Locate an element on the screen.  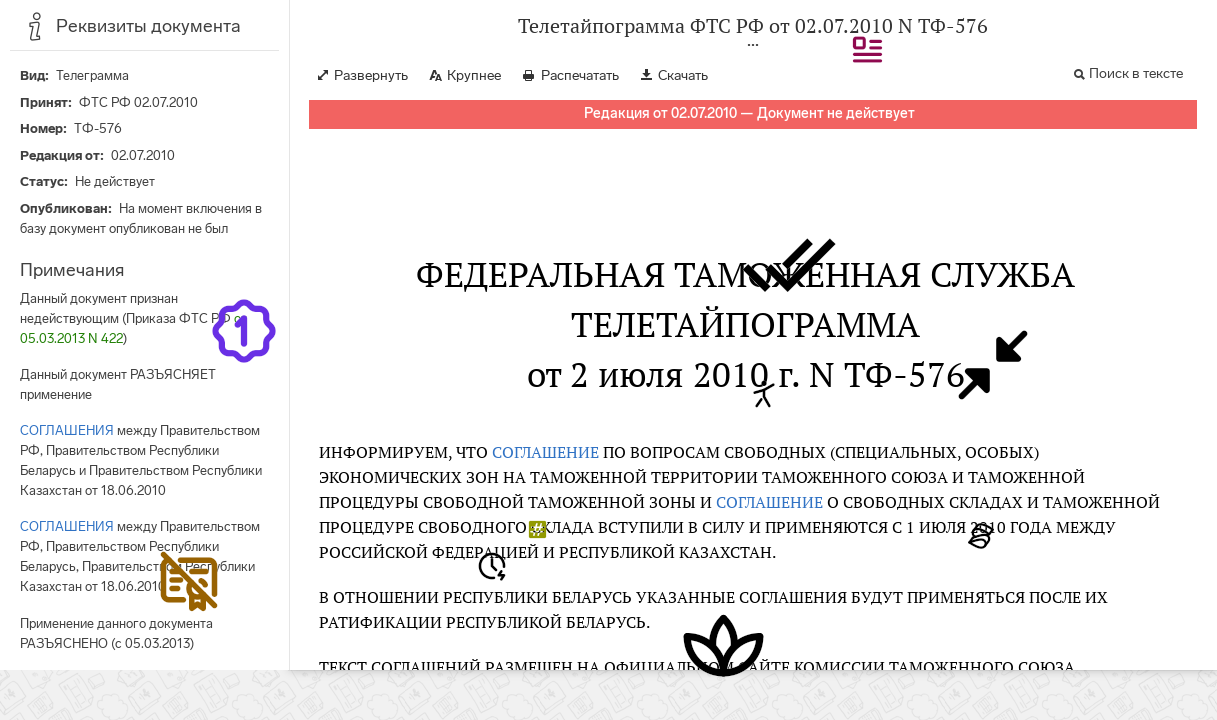
minimize or collapse content is located at coordinates (993, 365).